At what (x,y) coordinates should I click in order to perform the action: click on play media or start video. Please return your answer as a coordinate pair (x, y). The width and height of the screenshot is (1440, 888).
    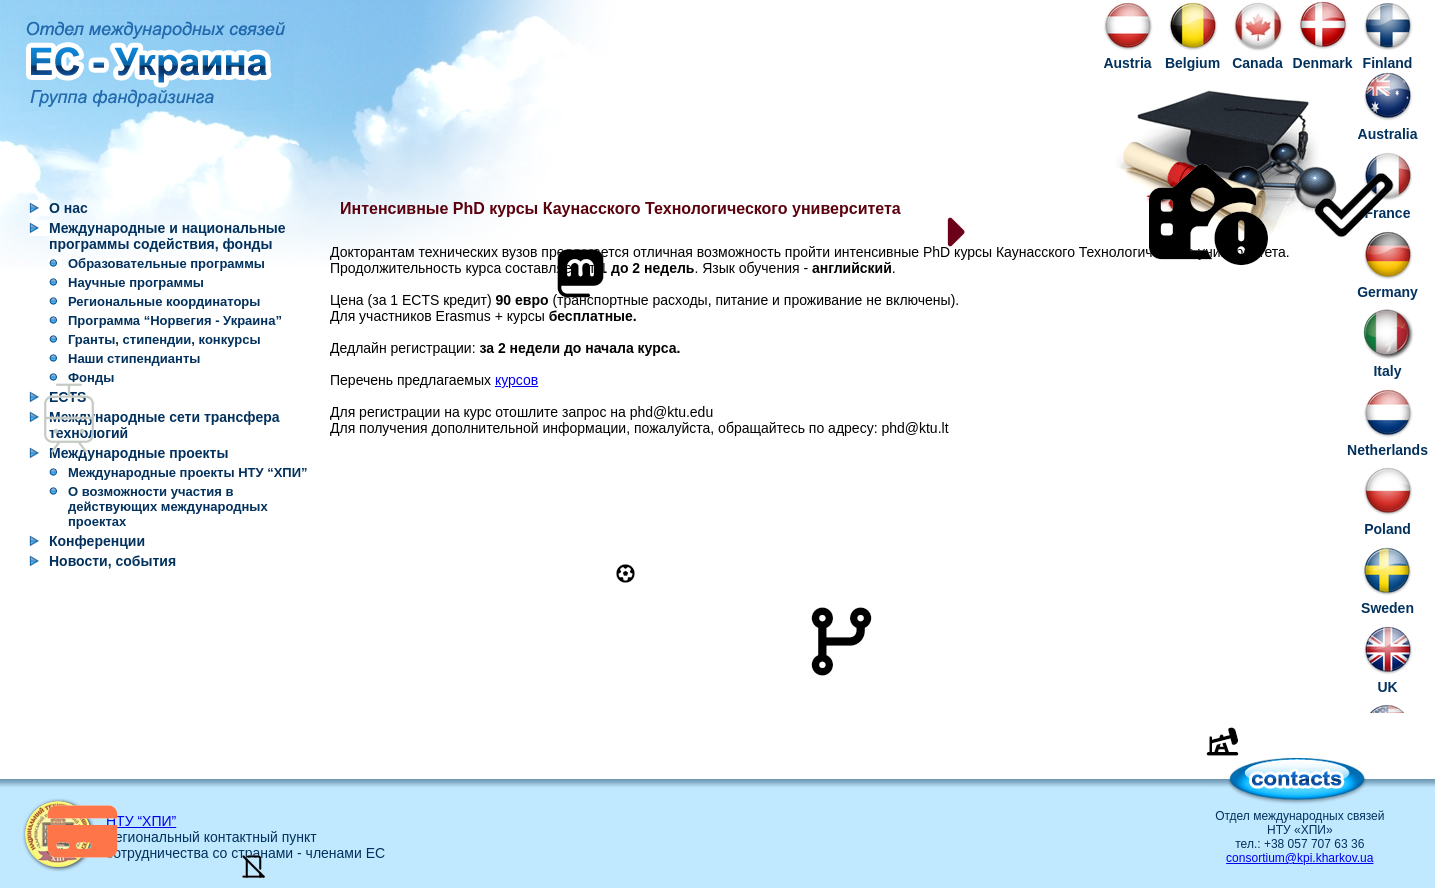
    Looking at the image, I should click on (955, 232).